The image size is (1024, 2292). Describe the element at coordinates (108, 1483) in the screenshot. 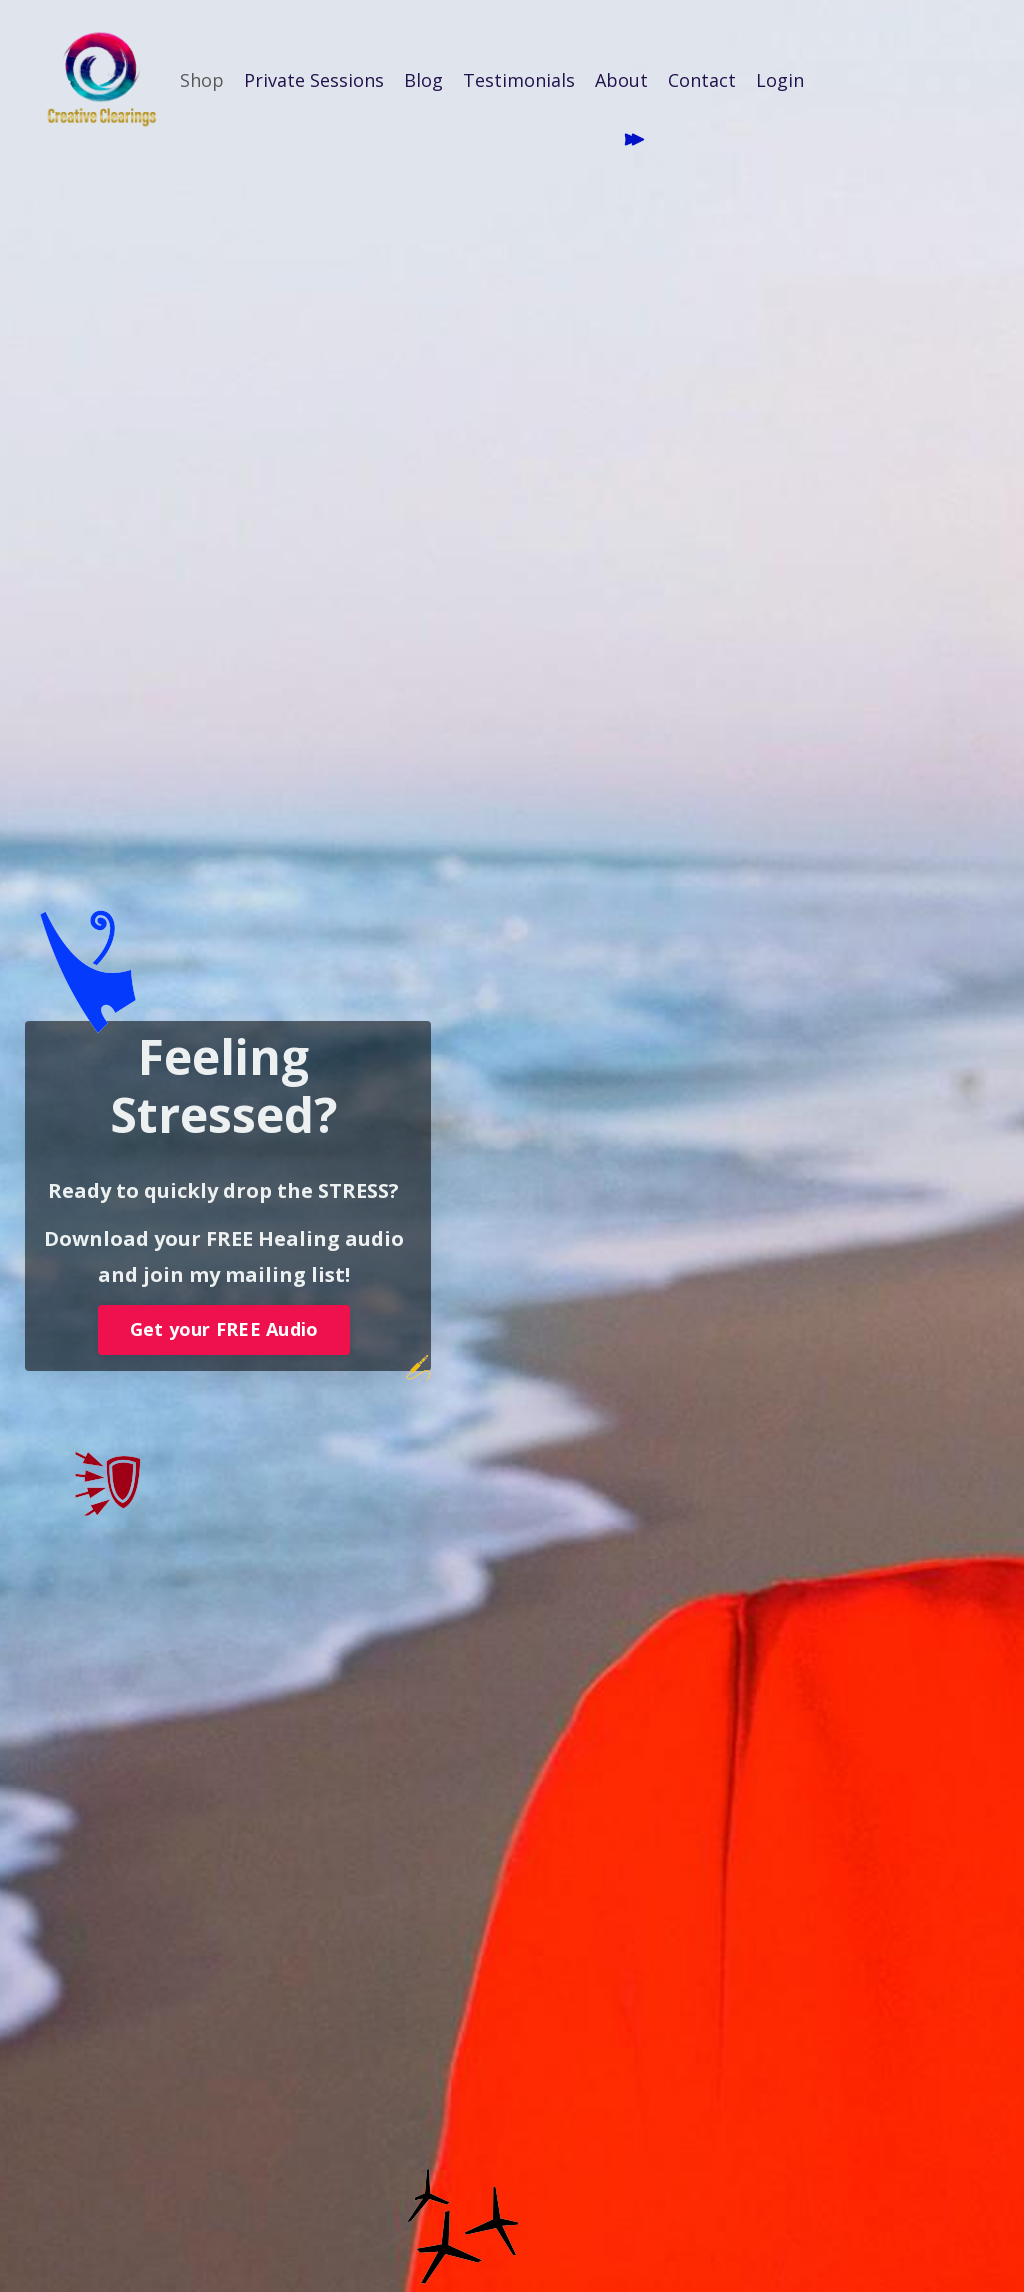

I see `indicates active protection or defense mode` at that location.